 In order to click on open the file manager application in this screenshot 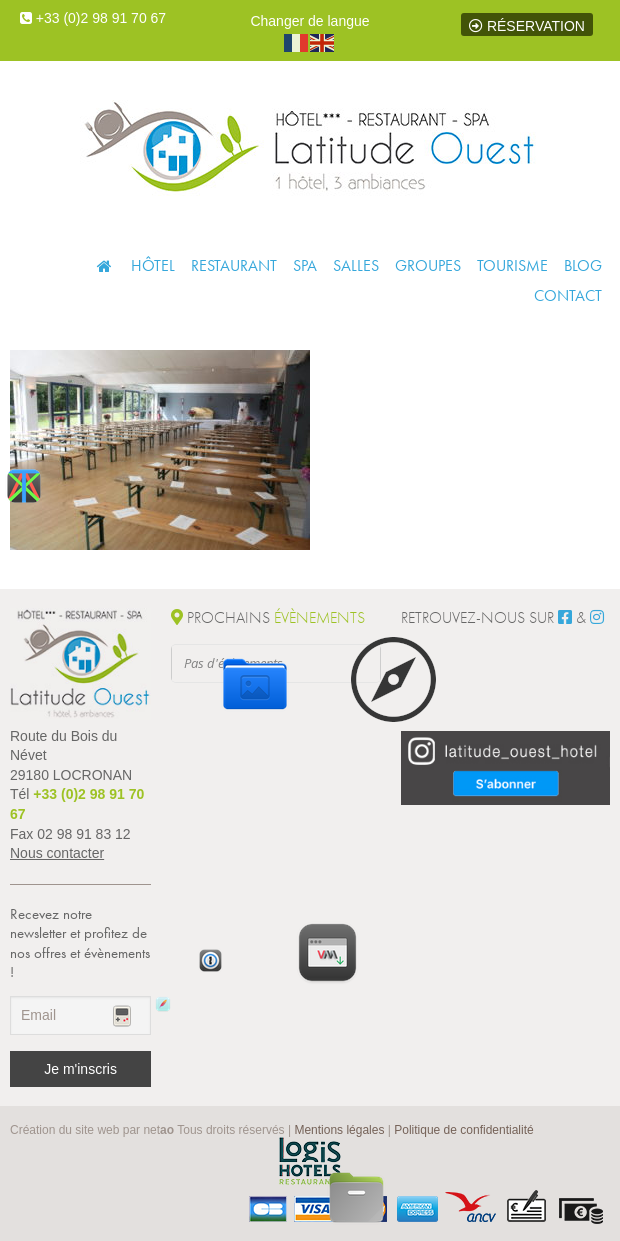, I will do `click(356, 1197)`.